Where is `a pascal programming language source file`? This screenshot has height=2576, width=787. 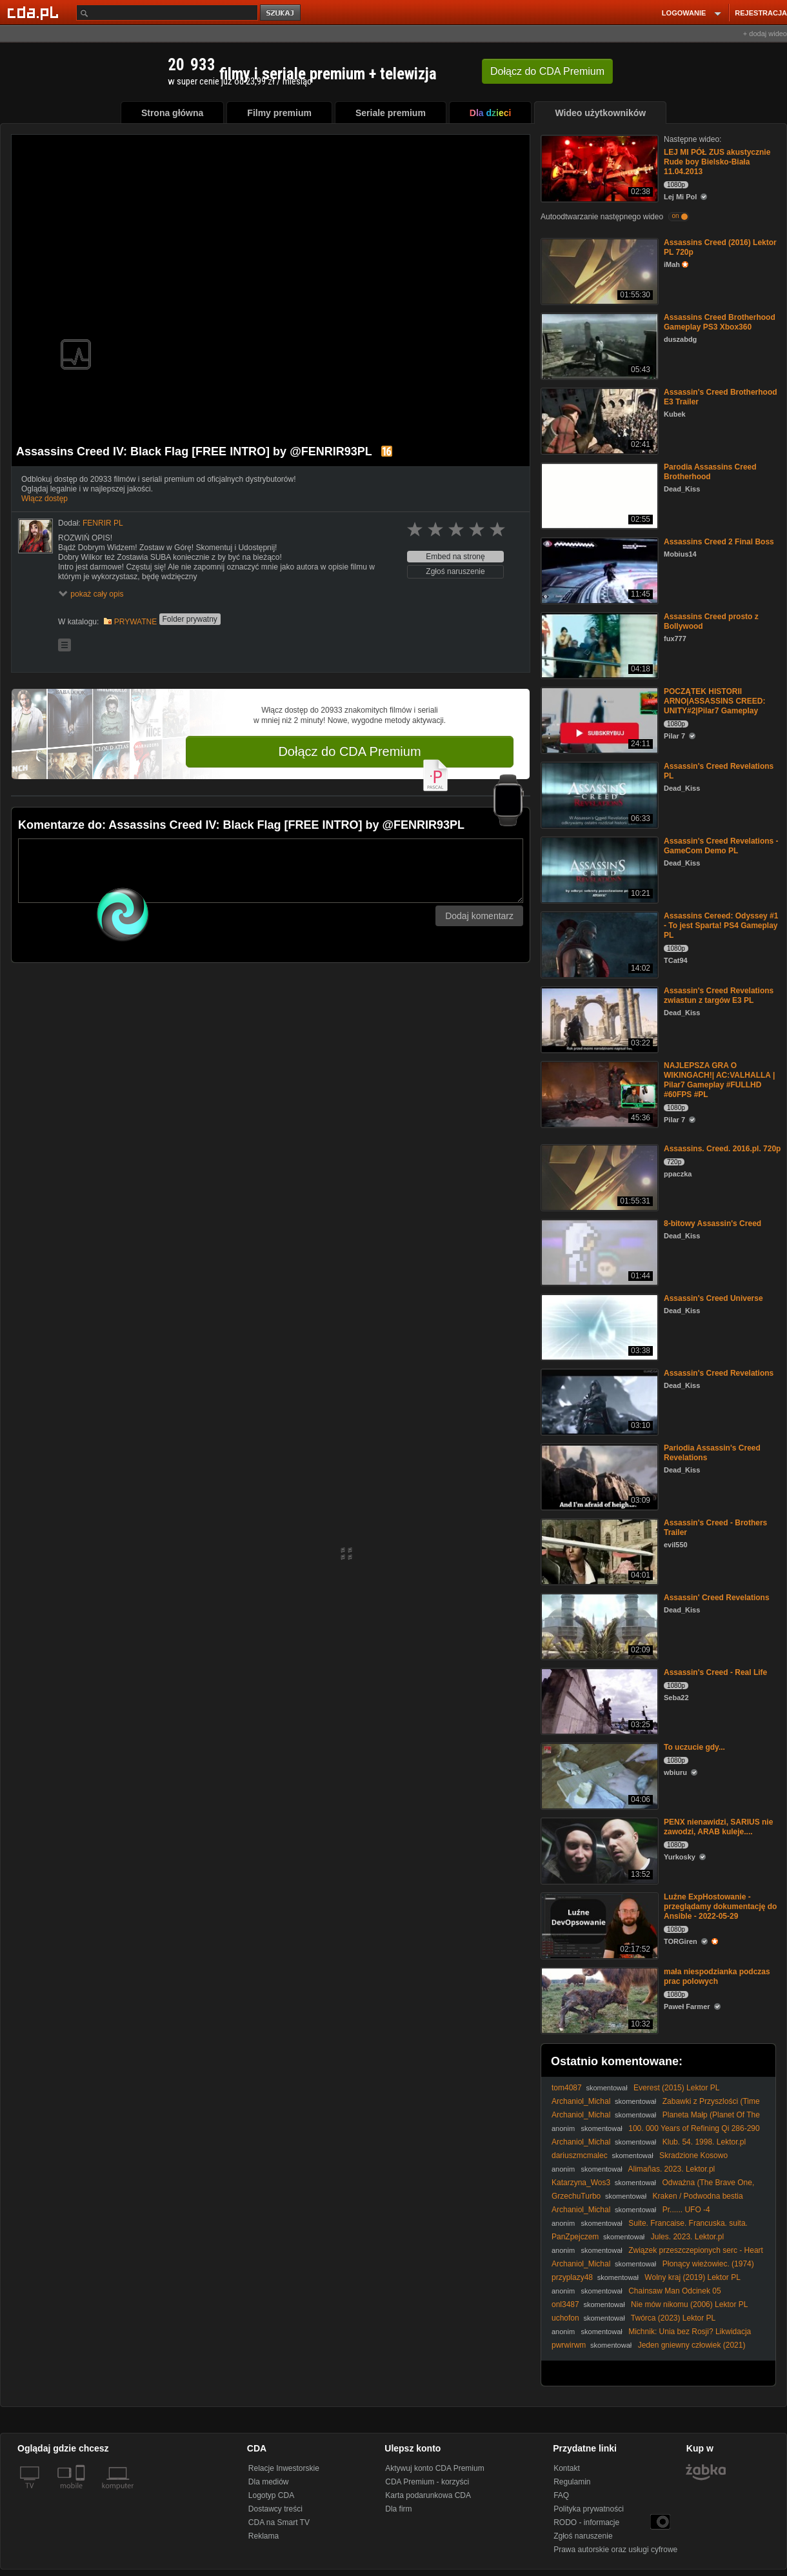
a pascal programming language source file is located at coordinates (435, 776).